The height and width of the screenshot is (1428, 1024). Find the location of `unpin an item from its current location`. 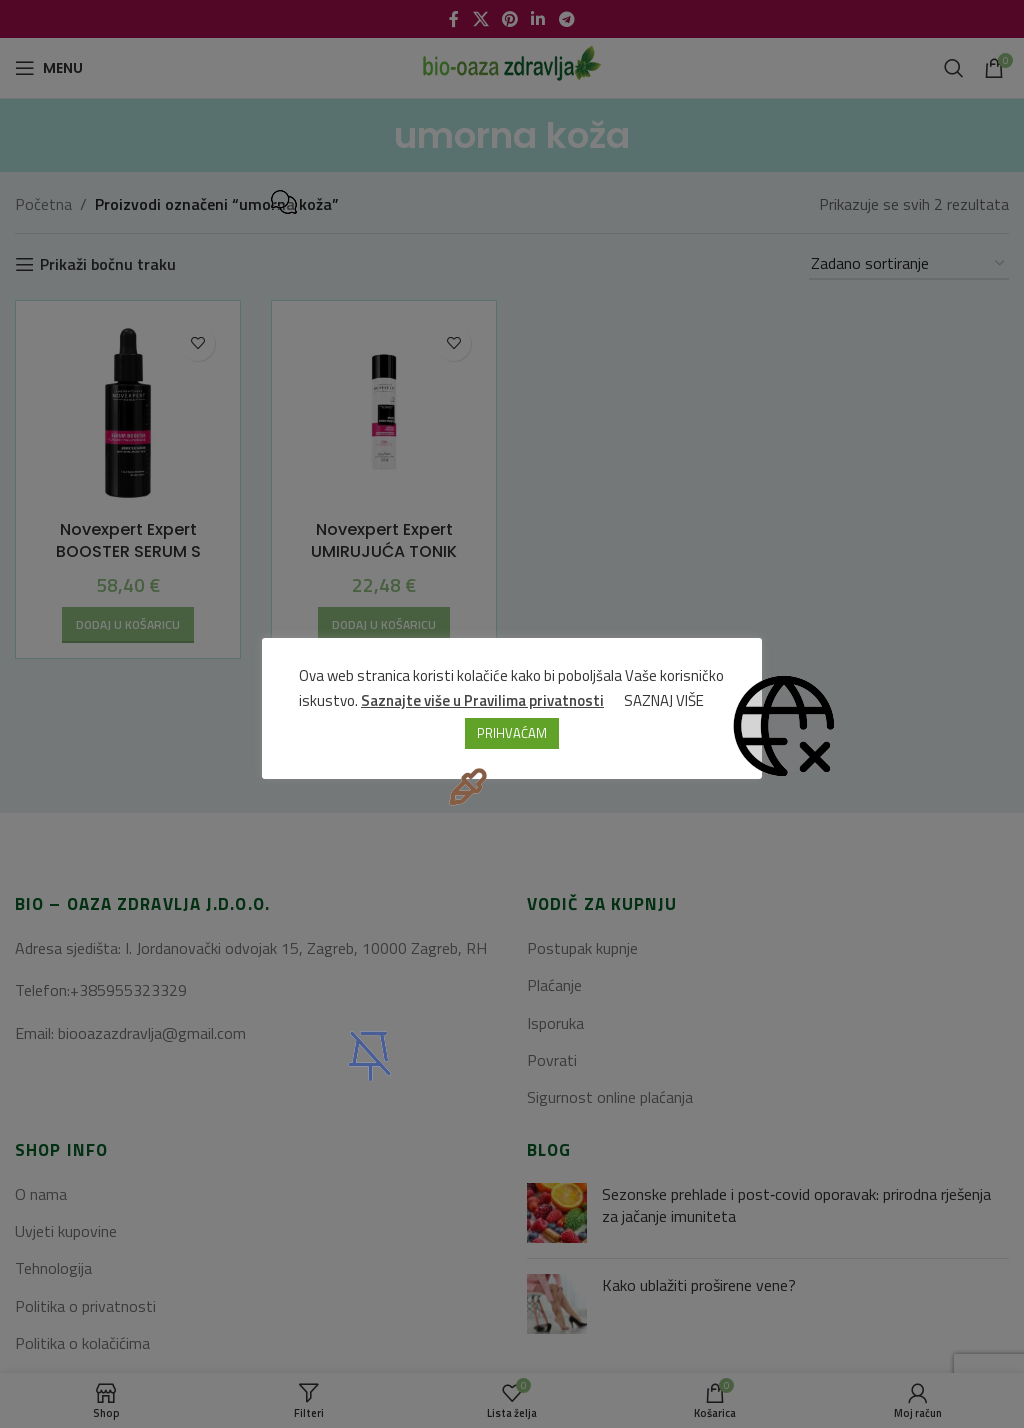

unpin an item from its current location is located at coordinates (370, 1053).